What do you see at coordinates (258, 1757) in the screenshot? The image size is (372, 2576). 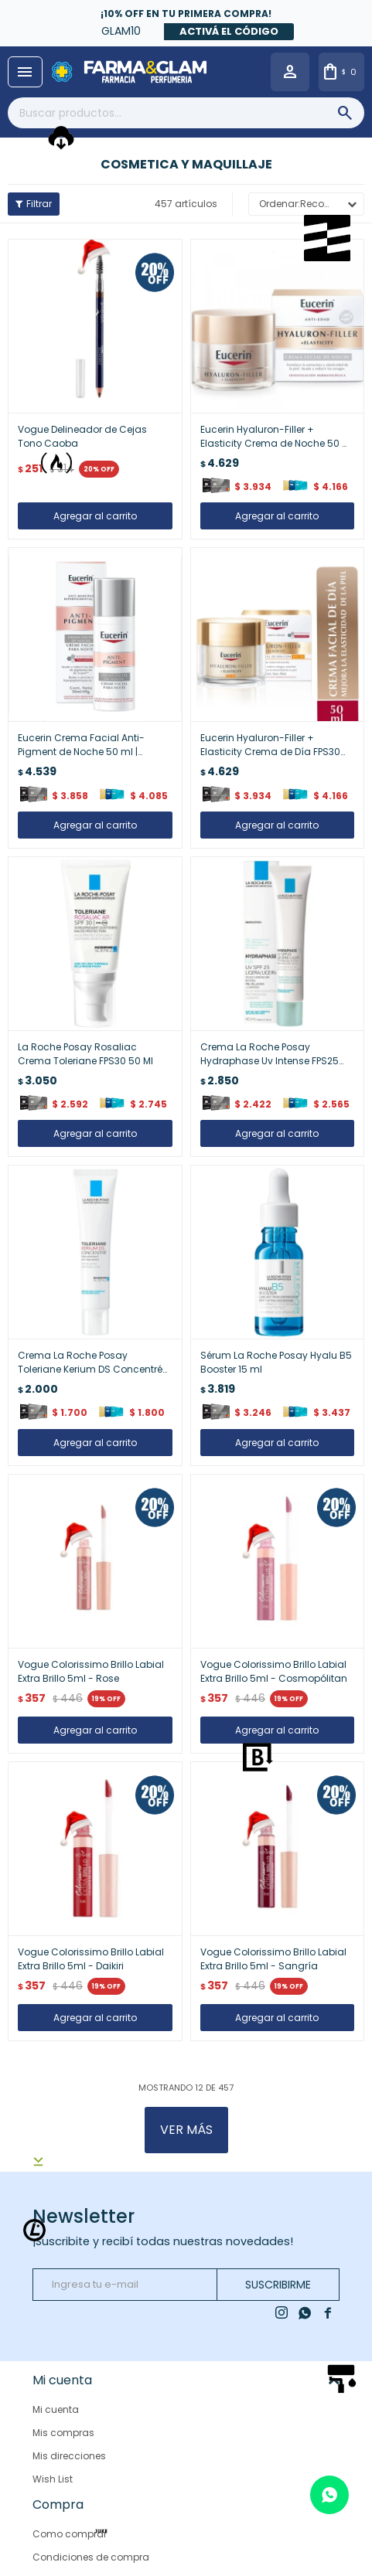 I see `open brandfolder digital asset management` at bounding box center [258, 1757].